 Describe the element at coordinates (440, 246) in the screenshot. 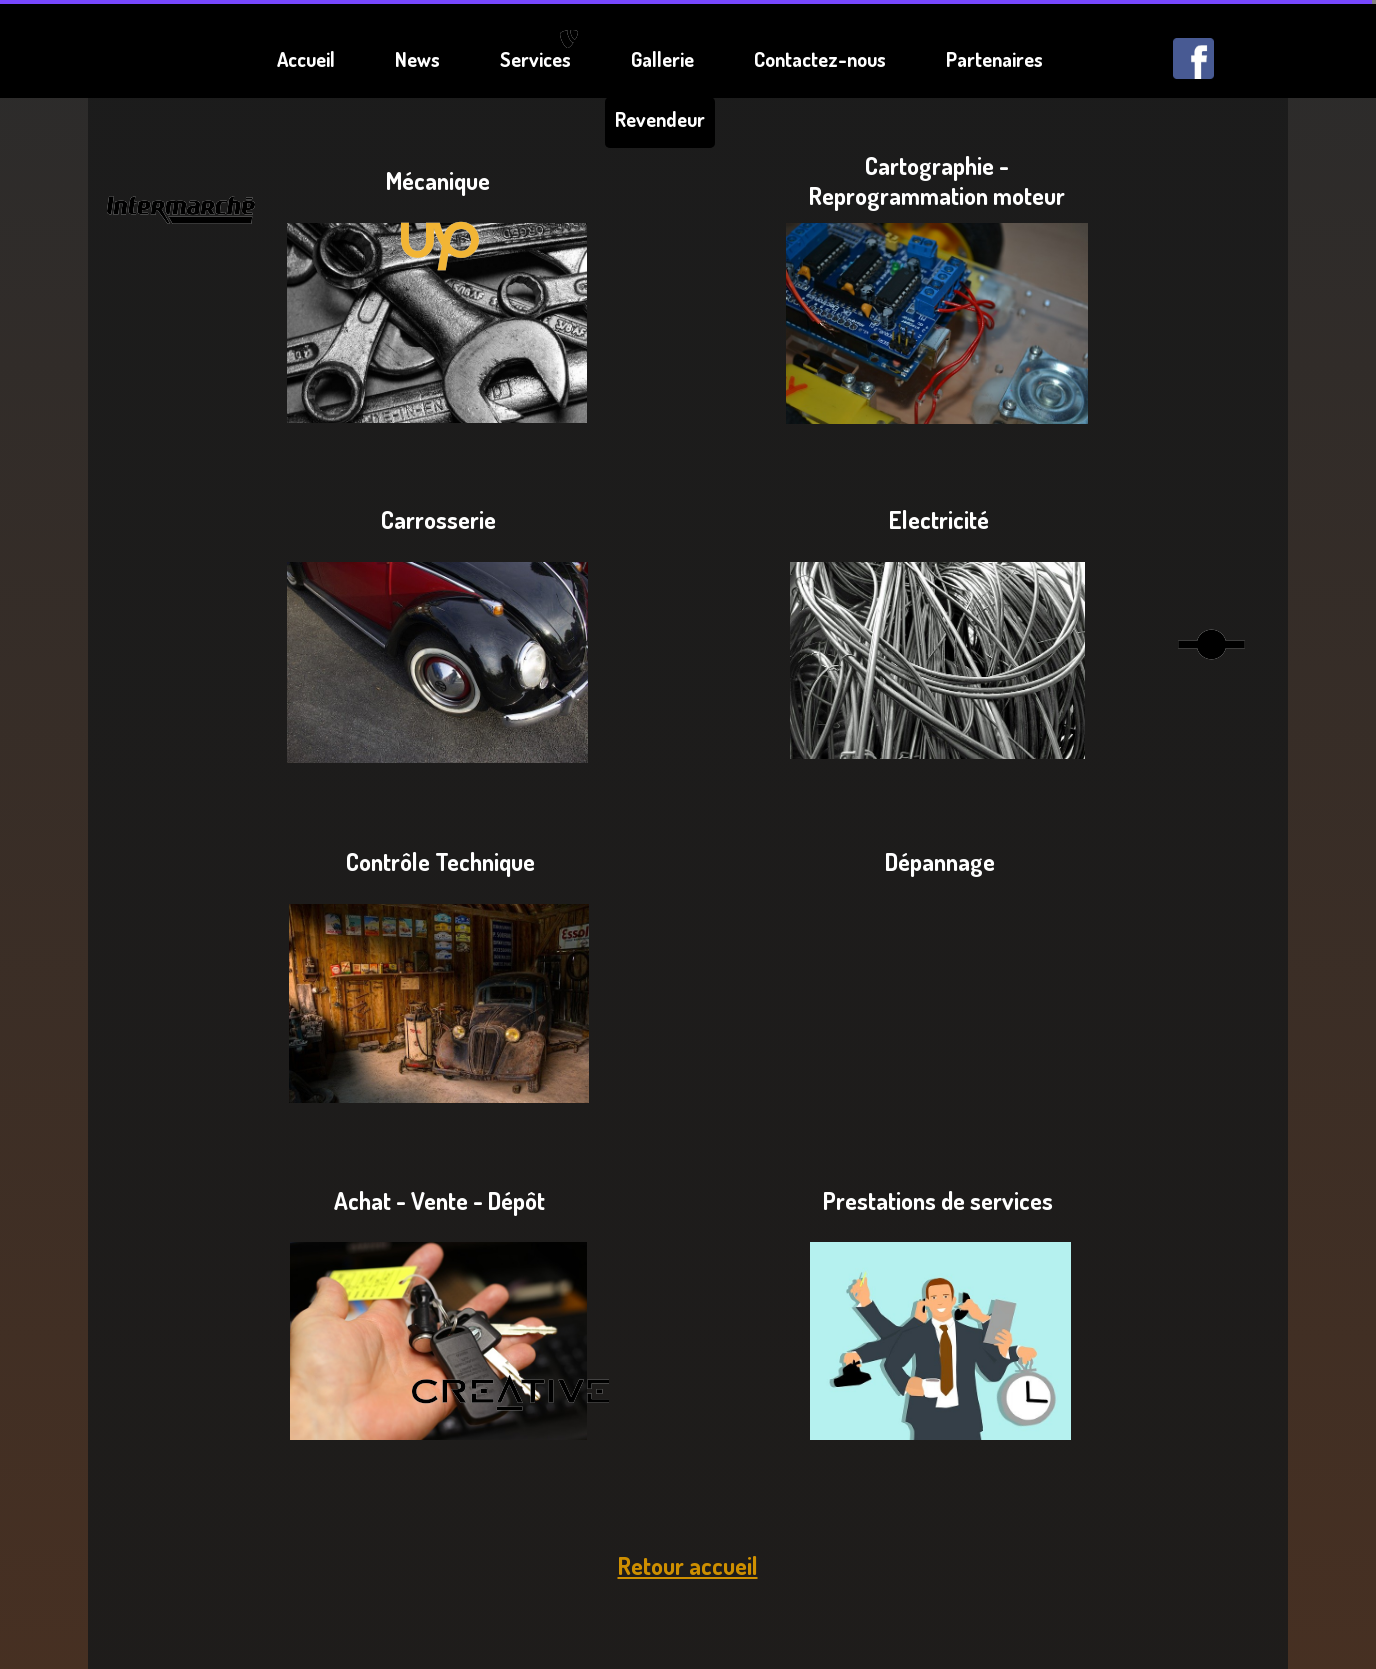

I see `upwork logo - access freelance marketplace` at that location.